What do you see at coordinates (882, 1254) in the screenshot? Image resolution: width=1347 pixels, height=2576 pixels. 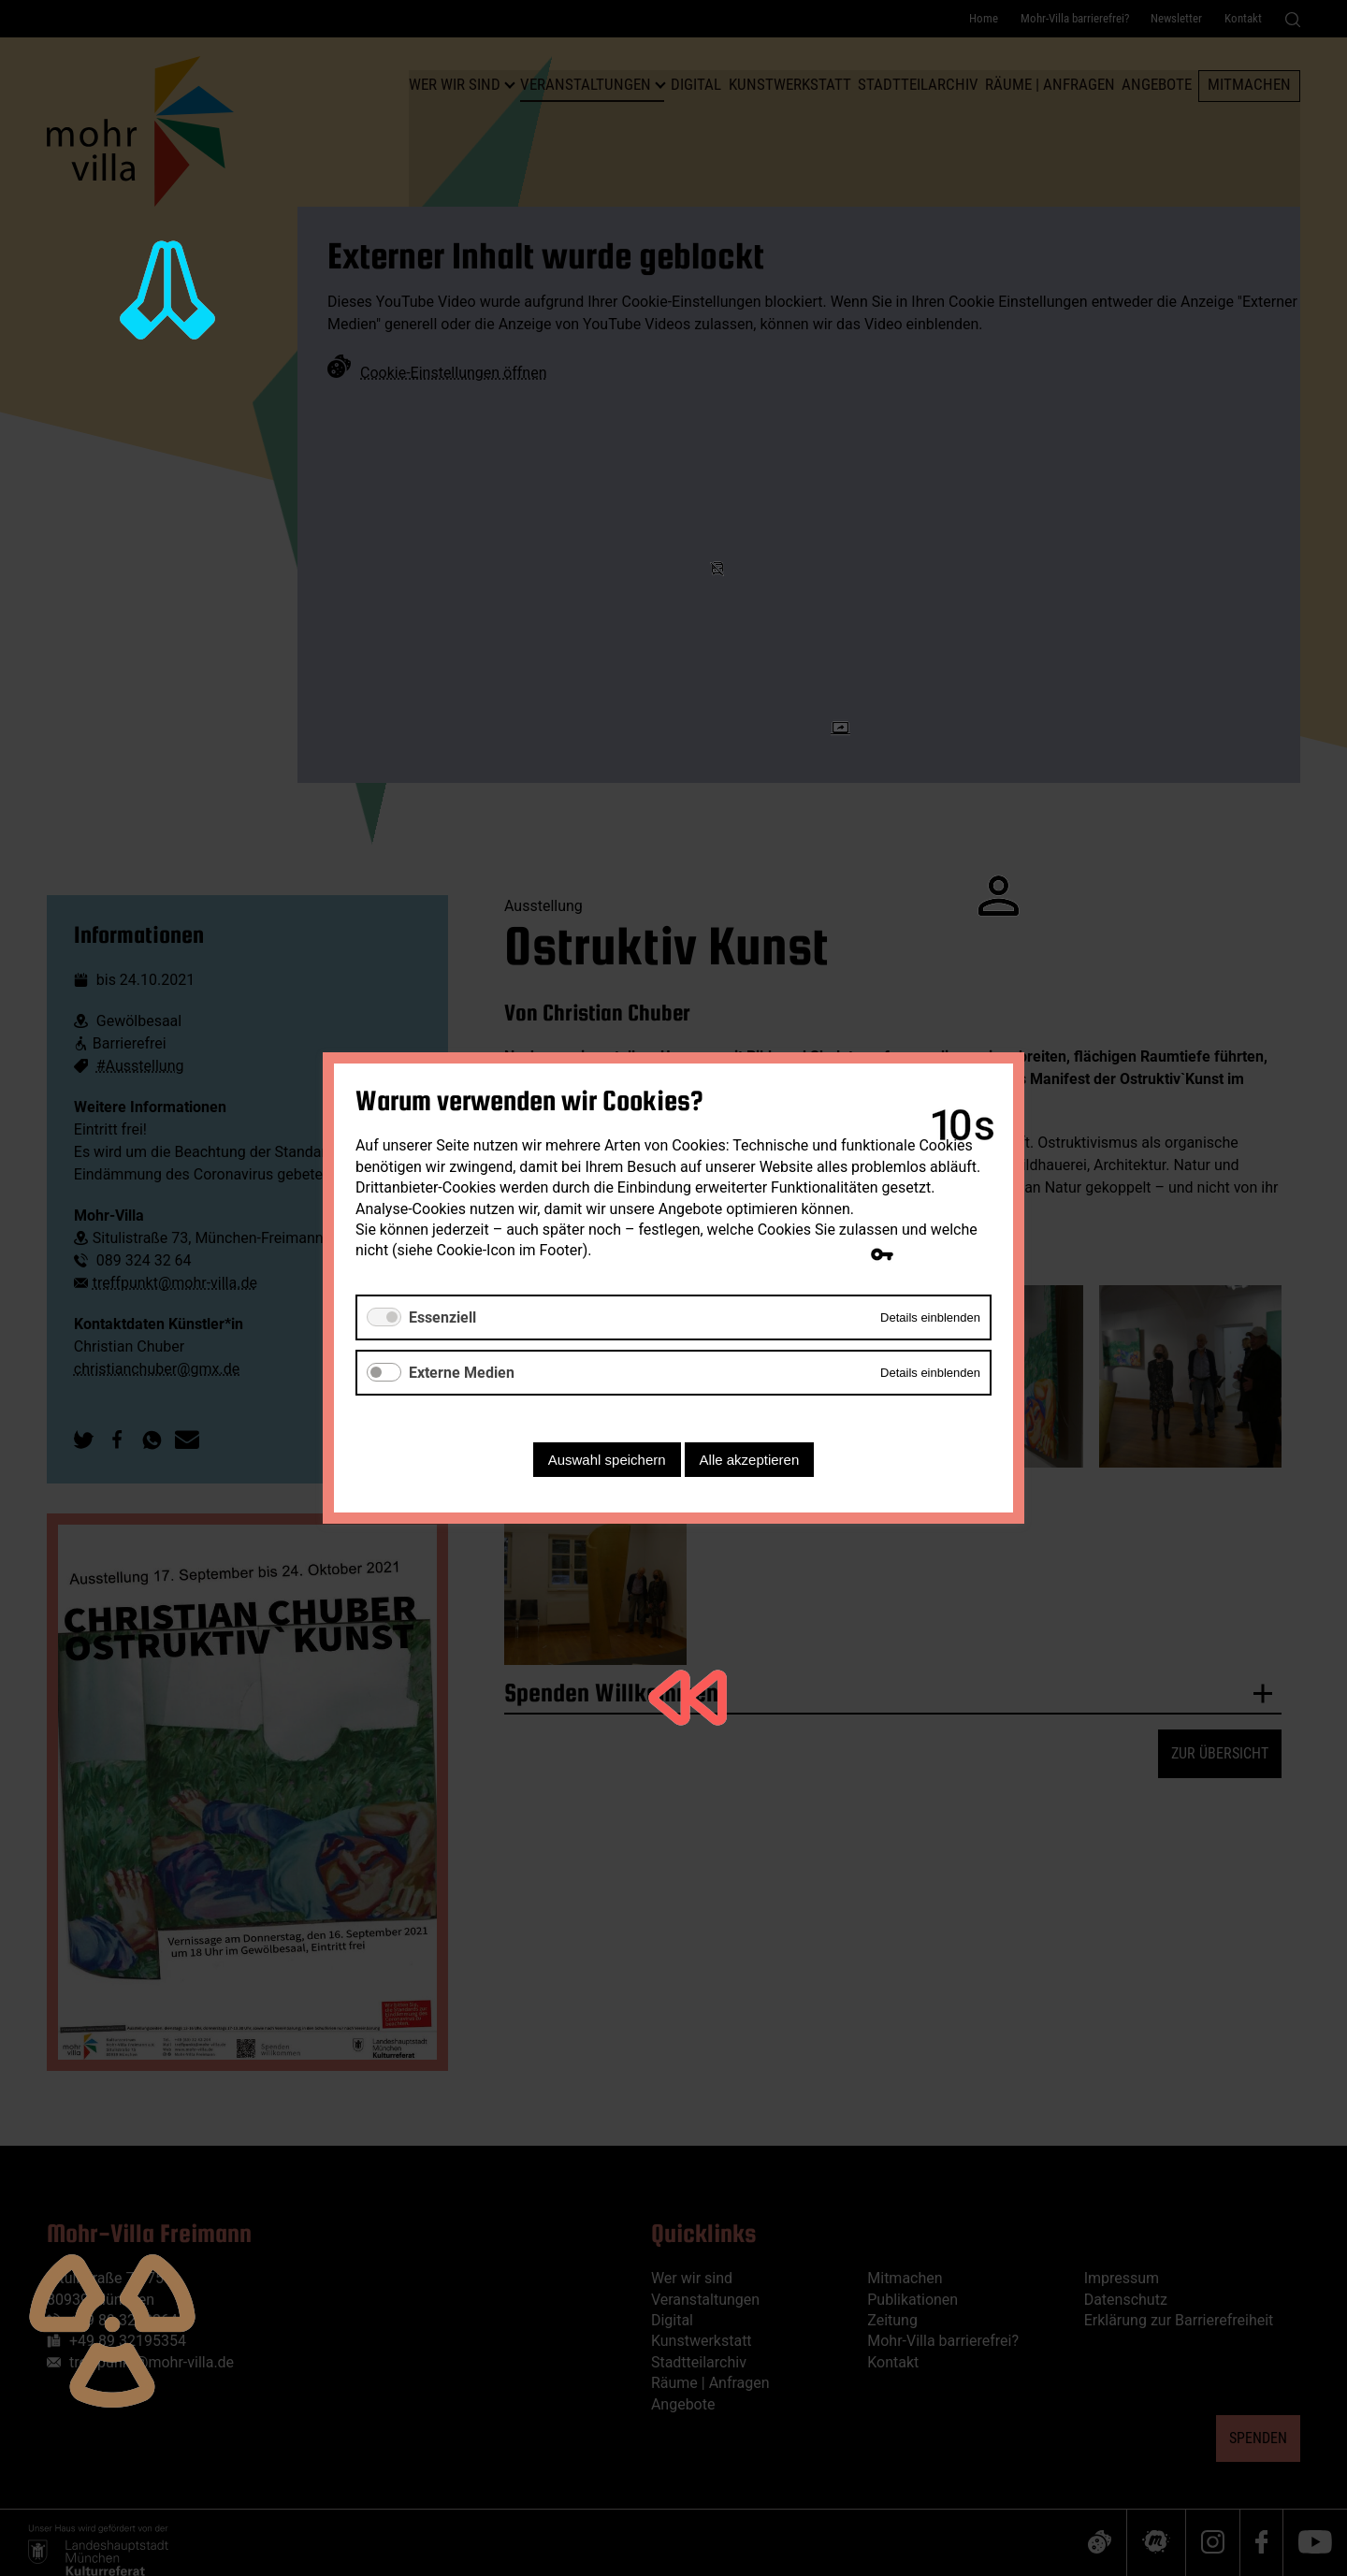 I see `access VPN or secure connection settings` at bounding box center [882, 1254].